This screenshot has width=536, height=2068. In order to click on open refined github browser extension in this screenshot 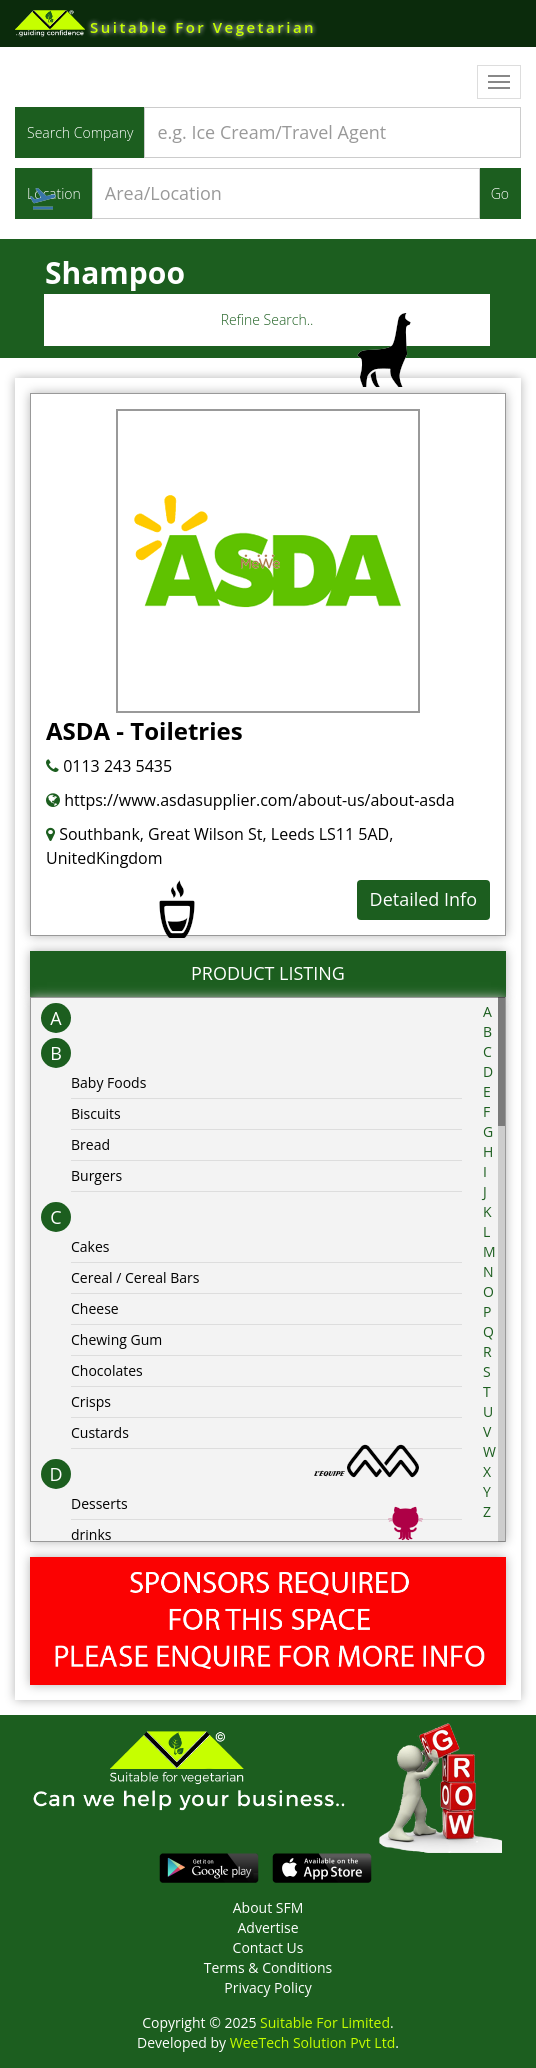, I will do `click(405, 1523)`.